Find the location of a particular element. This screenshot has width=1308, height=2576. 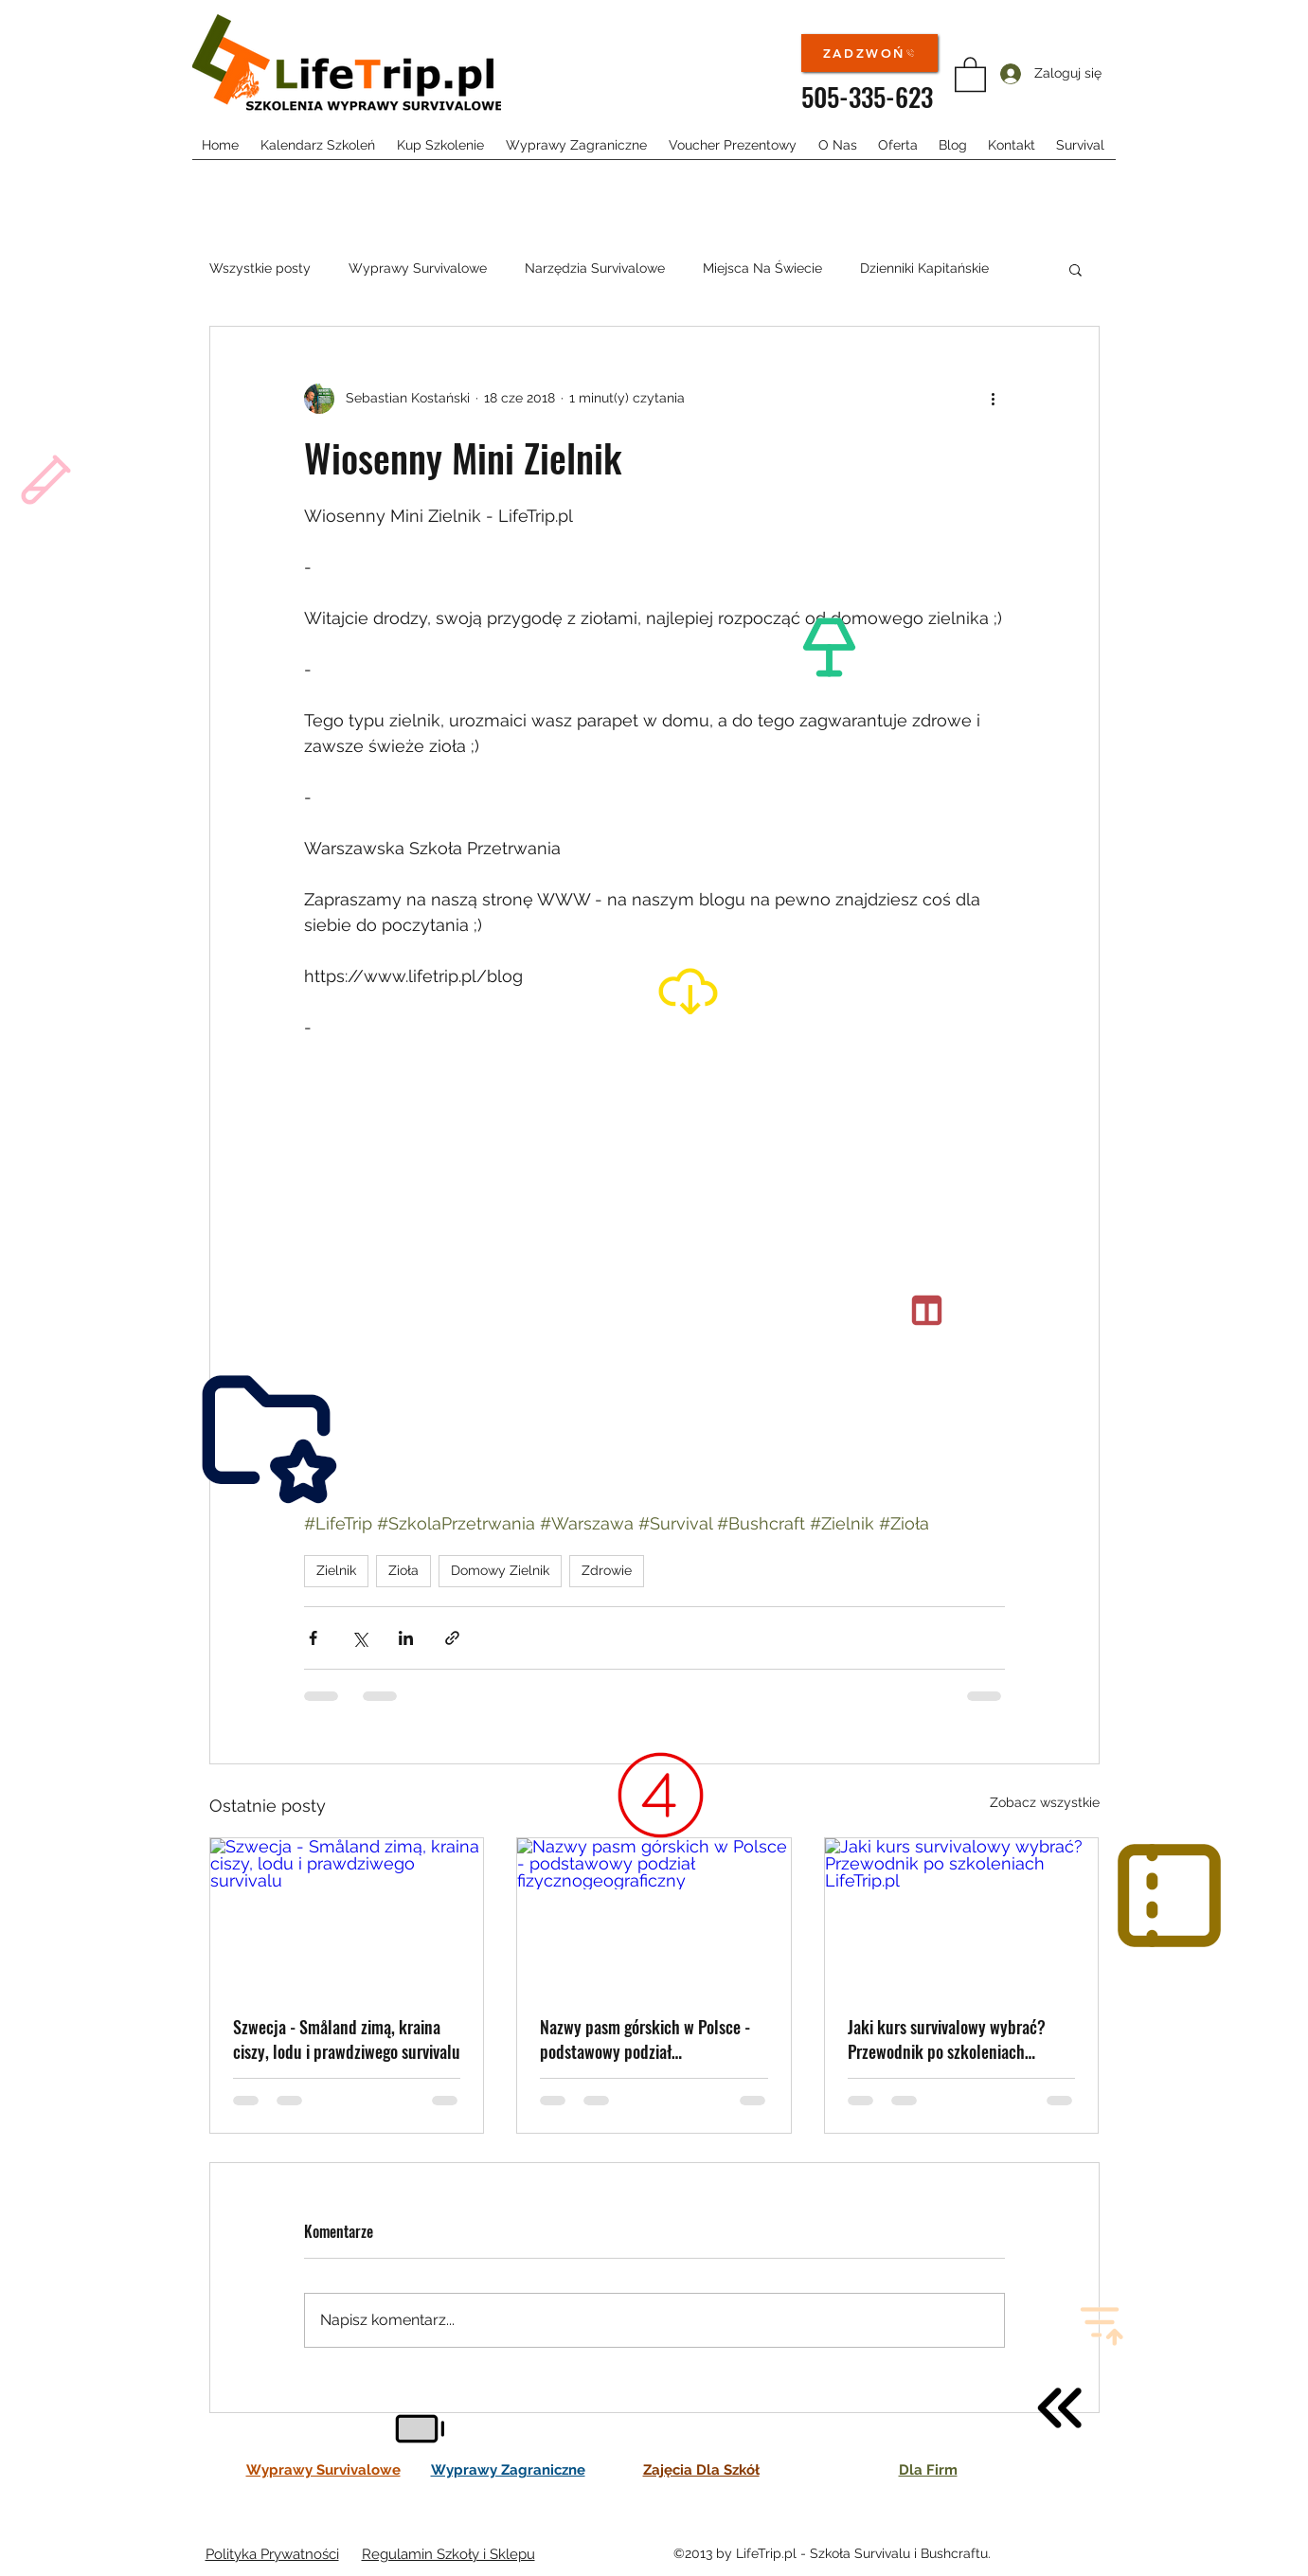

access lab or experimental features is located at coordinates (45, 479).